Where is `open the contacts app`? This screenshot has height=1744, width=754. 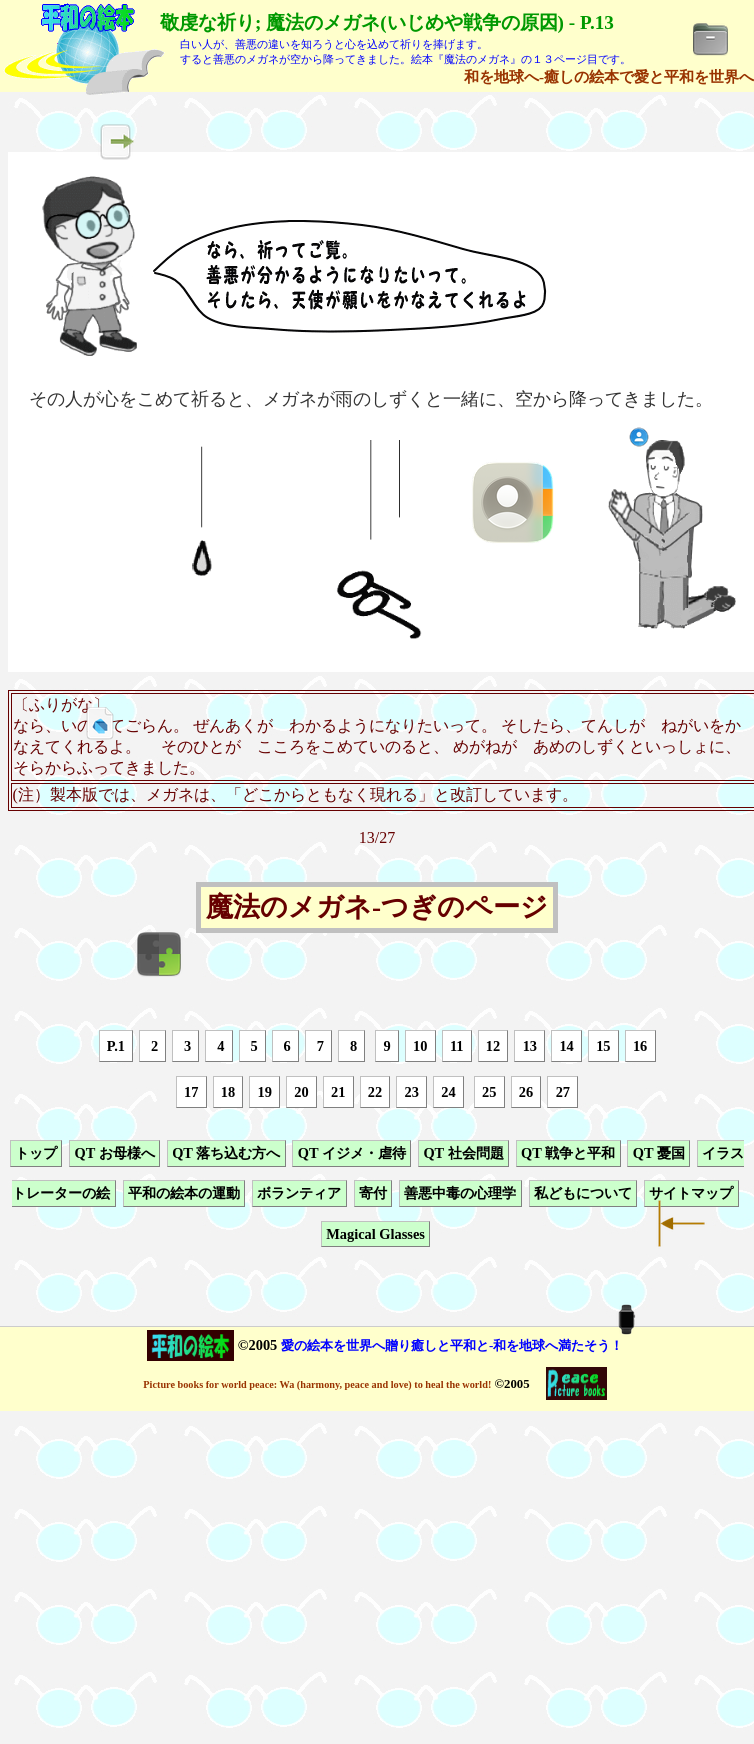 open the contacts app is located at coordinates (512, 502).